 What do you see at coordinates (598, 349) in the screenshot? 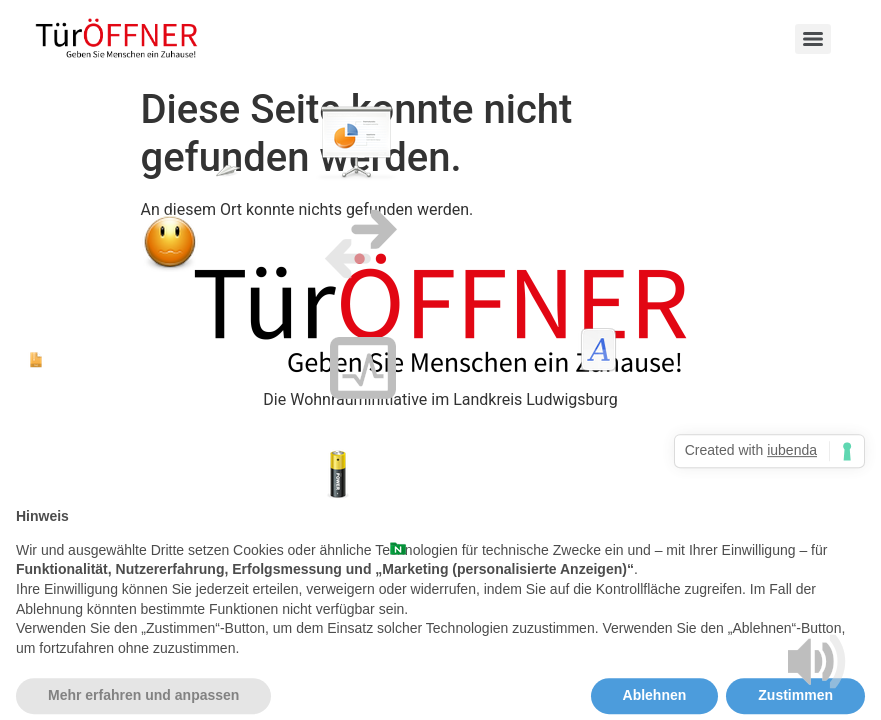
I see `a font file or typography document` at bounding box center [598, 349].